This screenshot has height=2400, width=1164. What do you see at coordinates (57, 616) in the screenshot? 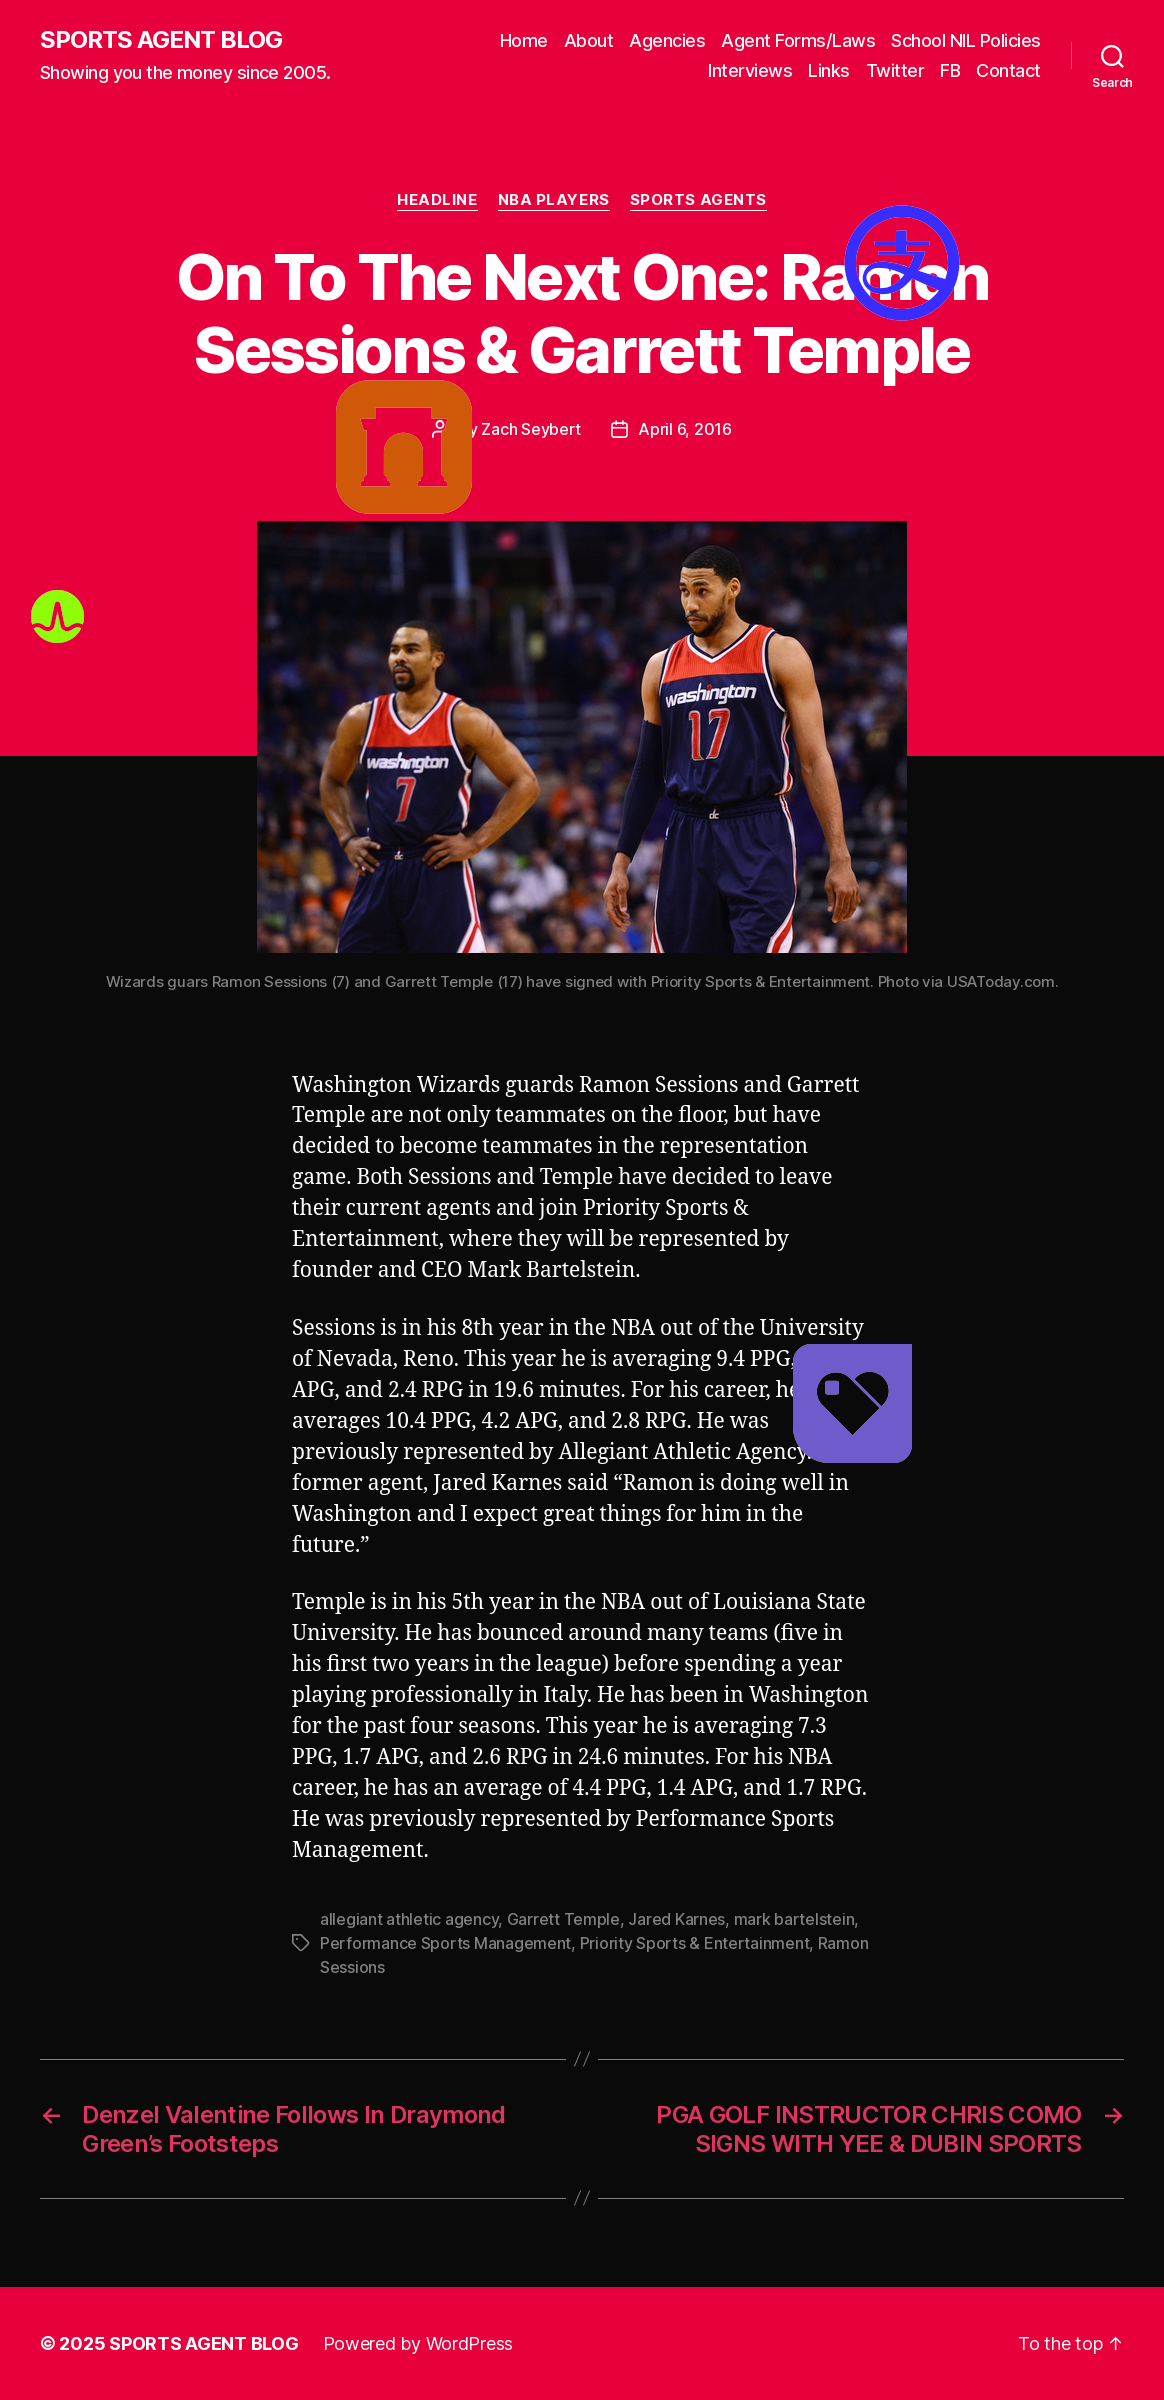
I see `broadcom company logo` at bounding box center [57, 616].